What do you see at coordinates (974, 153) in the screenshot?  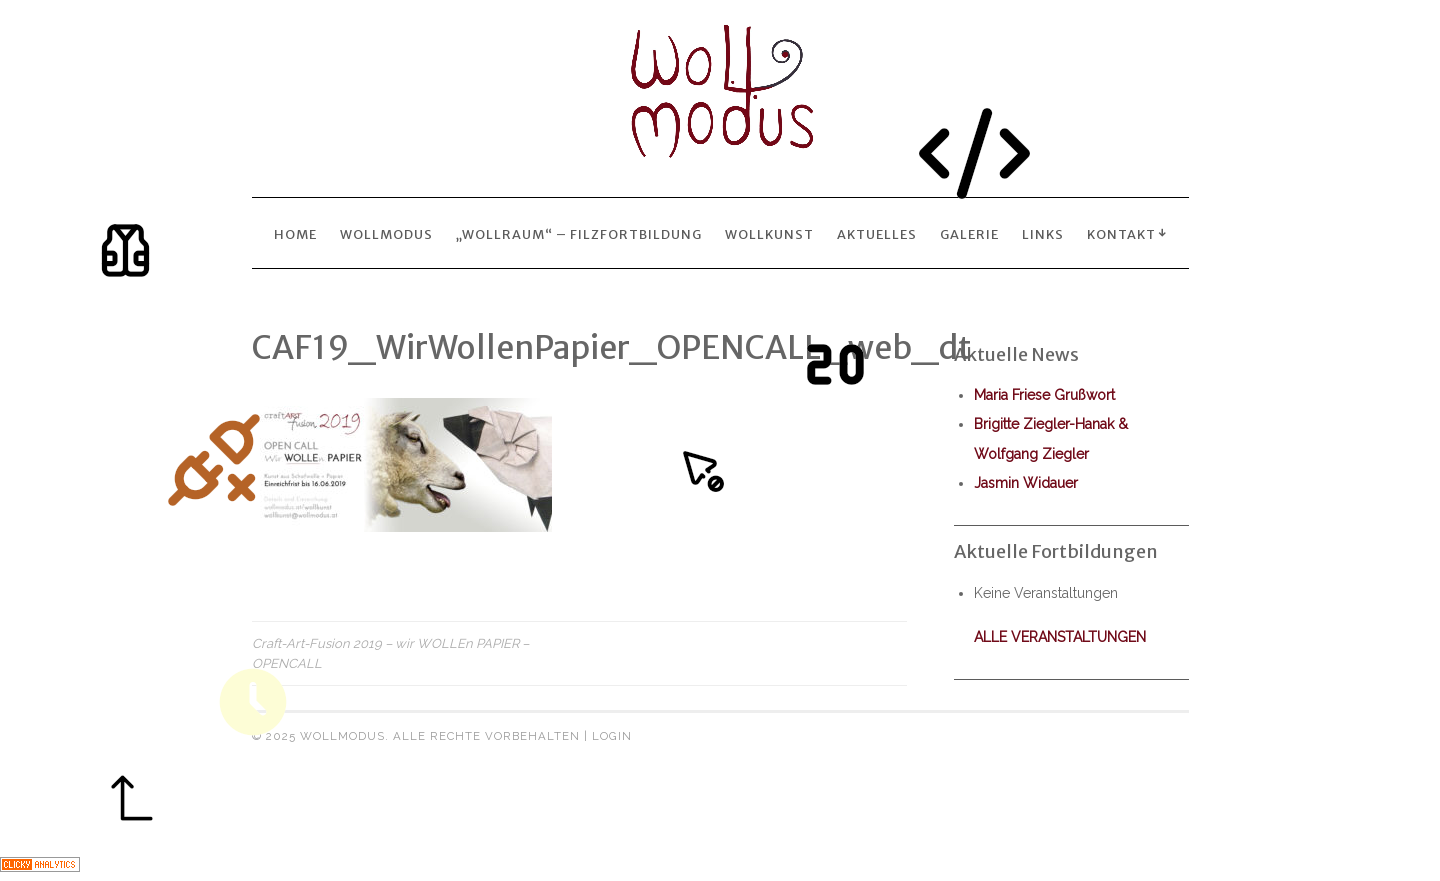 I see `view or edit source code` at bounding box center [974, 153].